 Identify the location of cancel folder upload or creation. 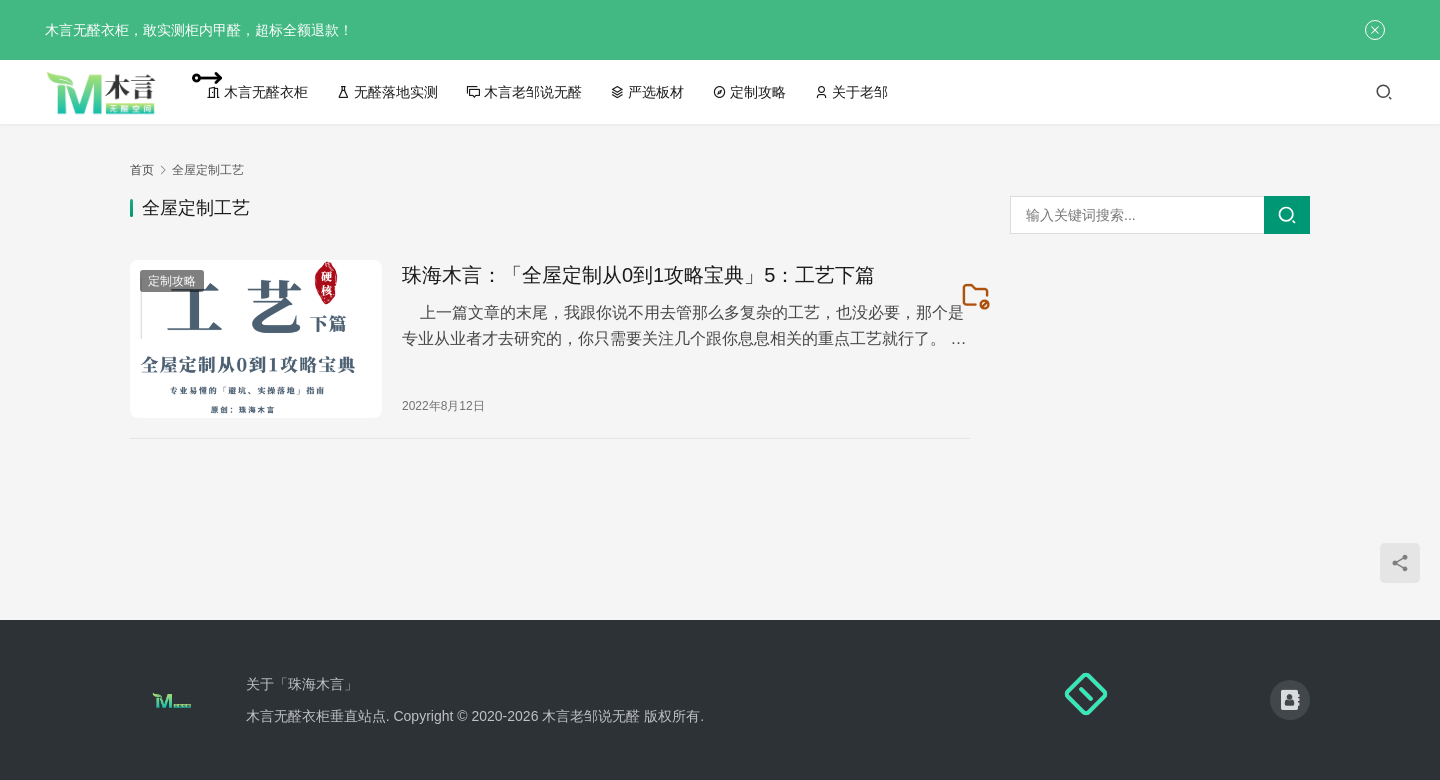
(975, 295).